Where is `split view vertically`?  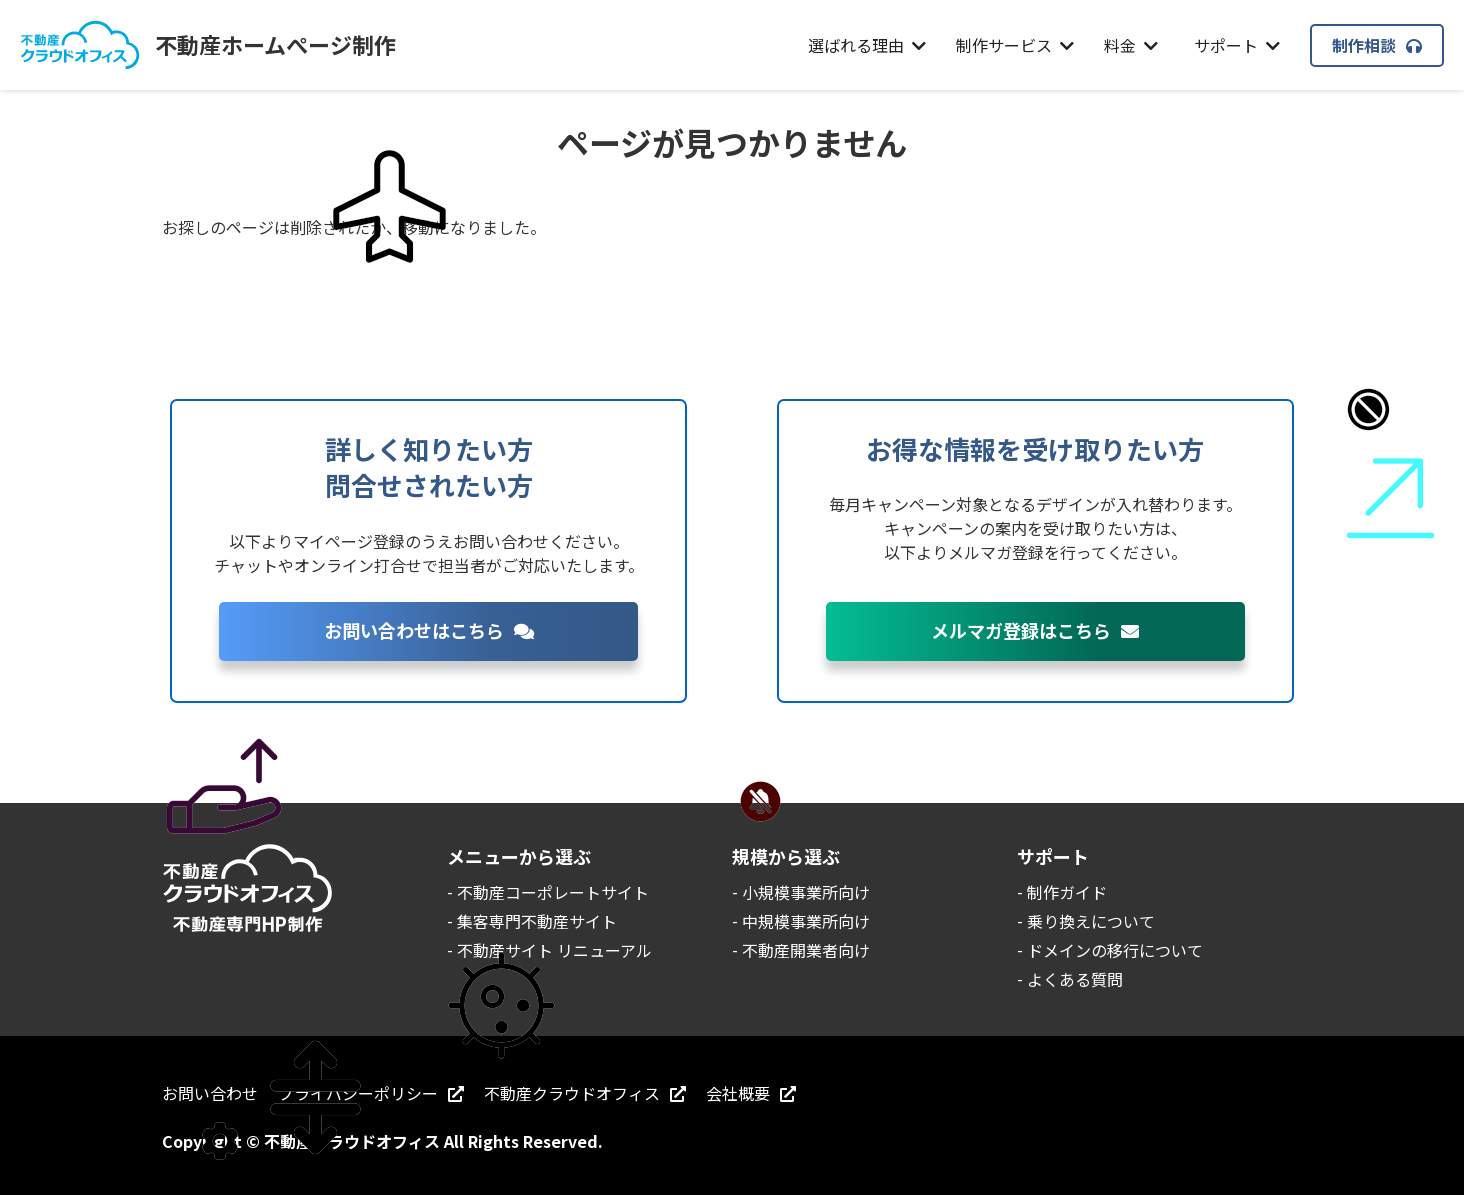 split view vertically is located at coordinates (315, 1097).